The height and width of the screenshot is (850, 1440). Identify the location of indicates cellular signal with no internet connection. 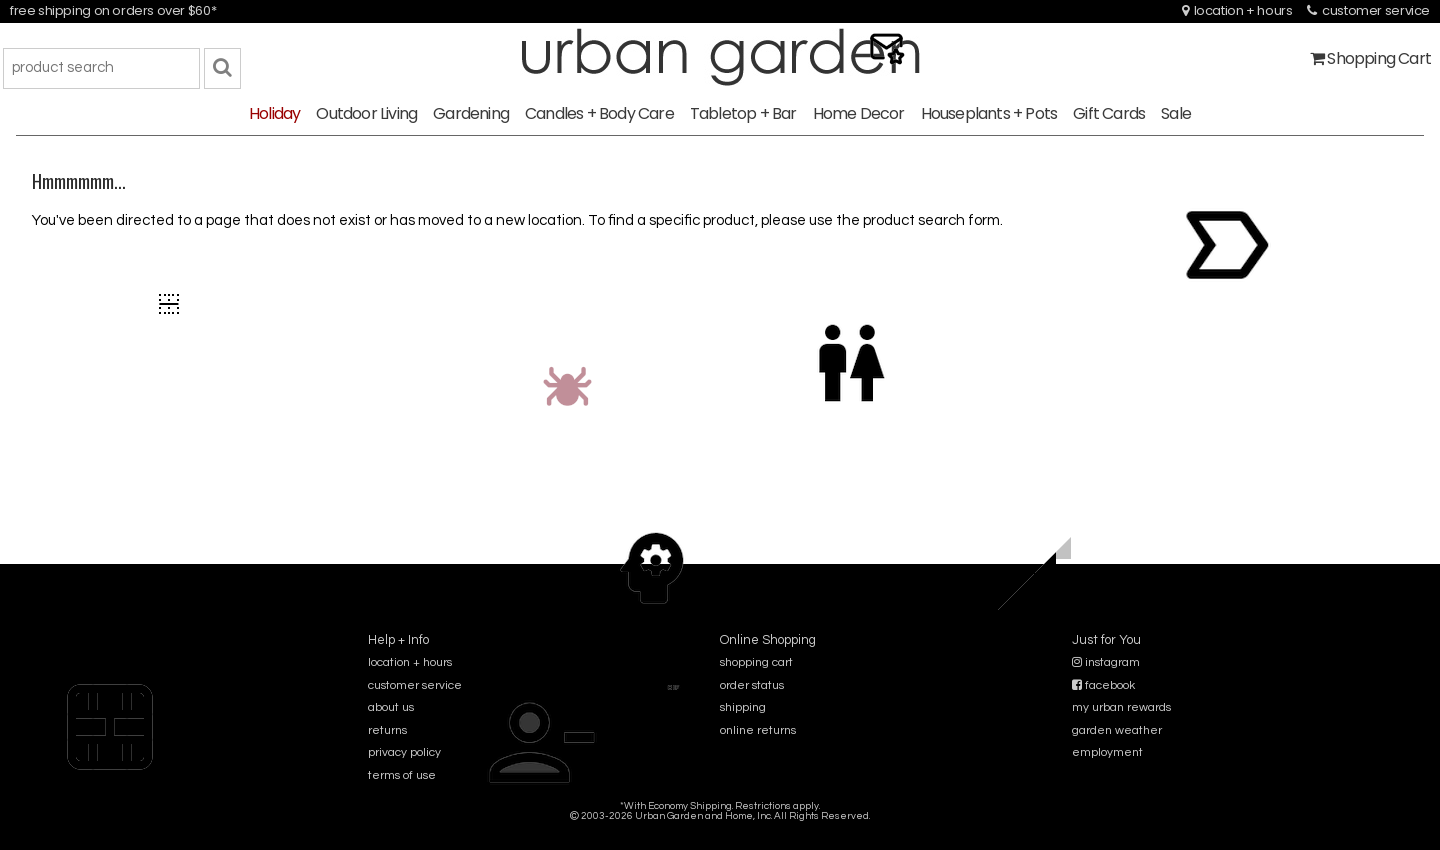
(1034, 573).